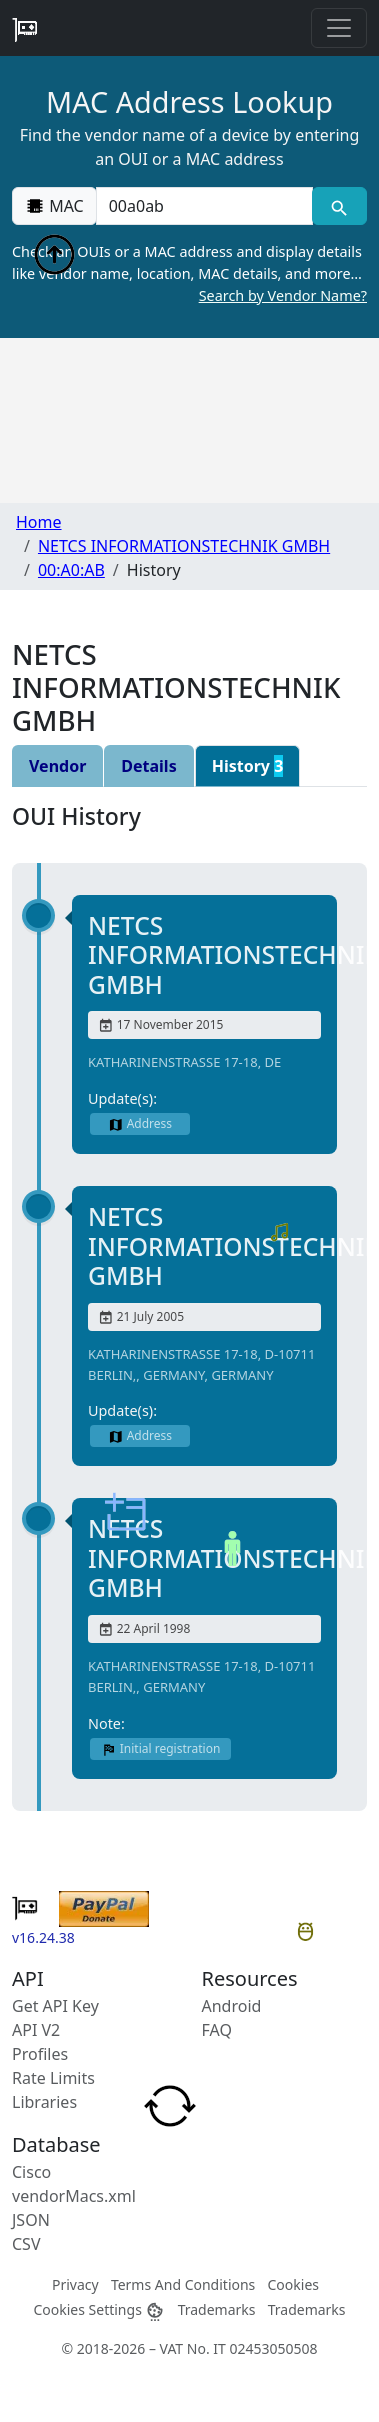  Describe the element at coordinates (126, 1511) in the screenshot. I see `open a new empty window` at that location.